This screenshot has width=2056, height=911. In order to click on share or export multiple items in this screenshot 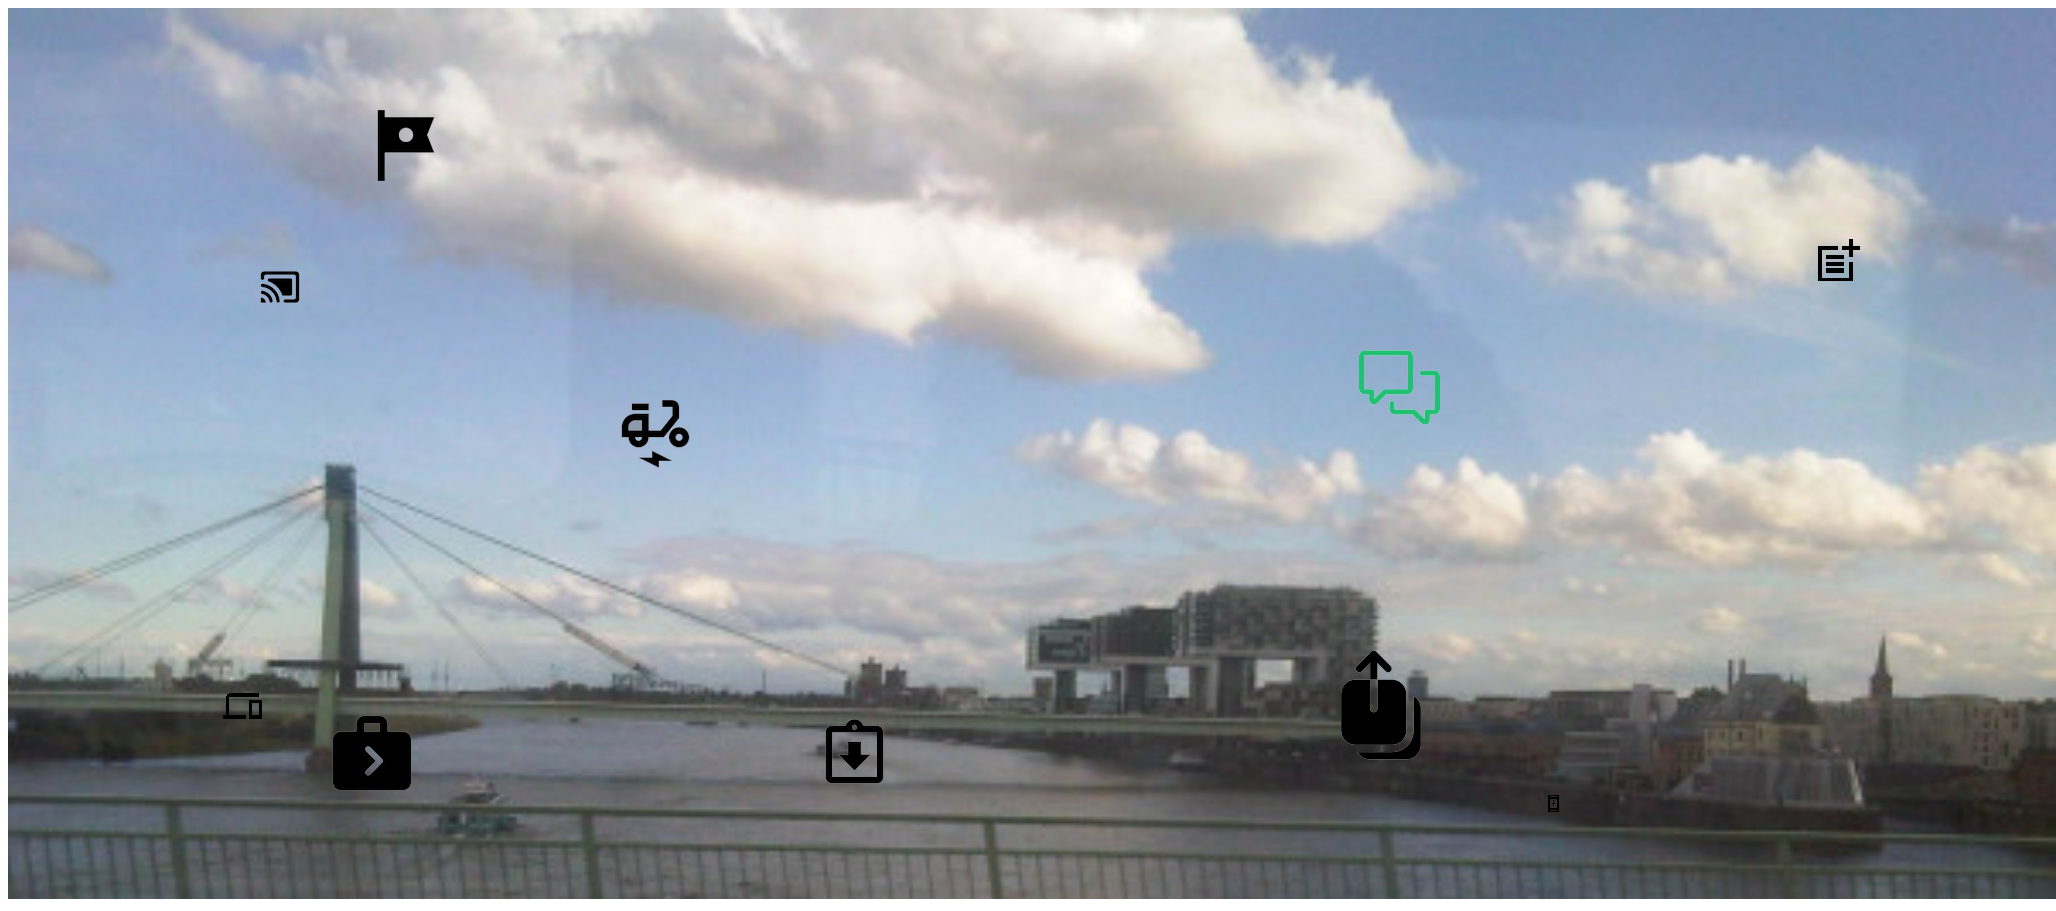, I will do `click(1381, 705)`.